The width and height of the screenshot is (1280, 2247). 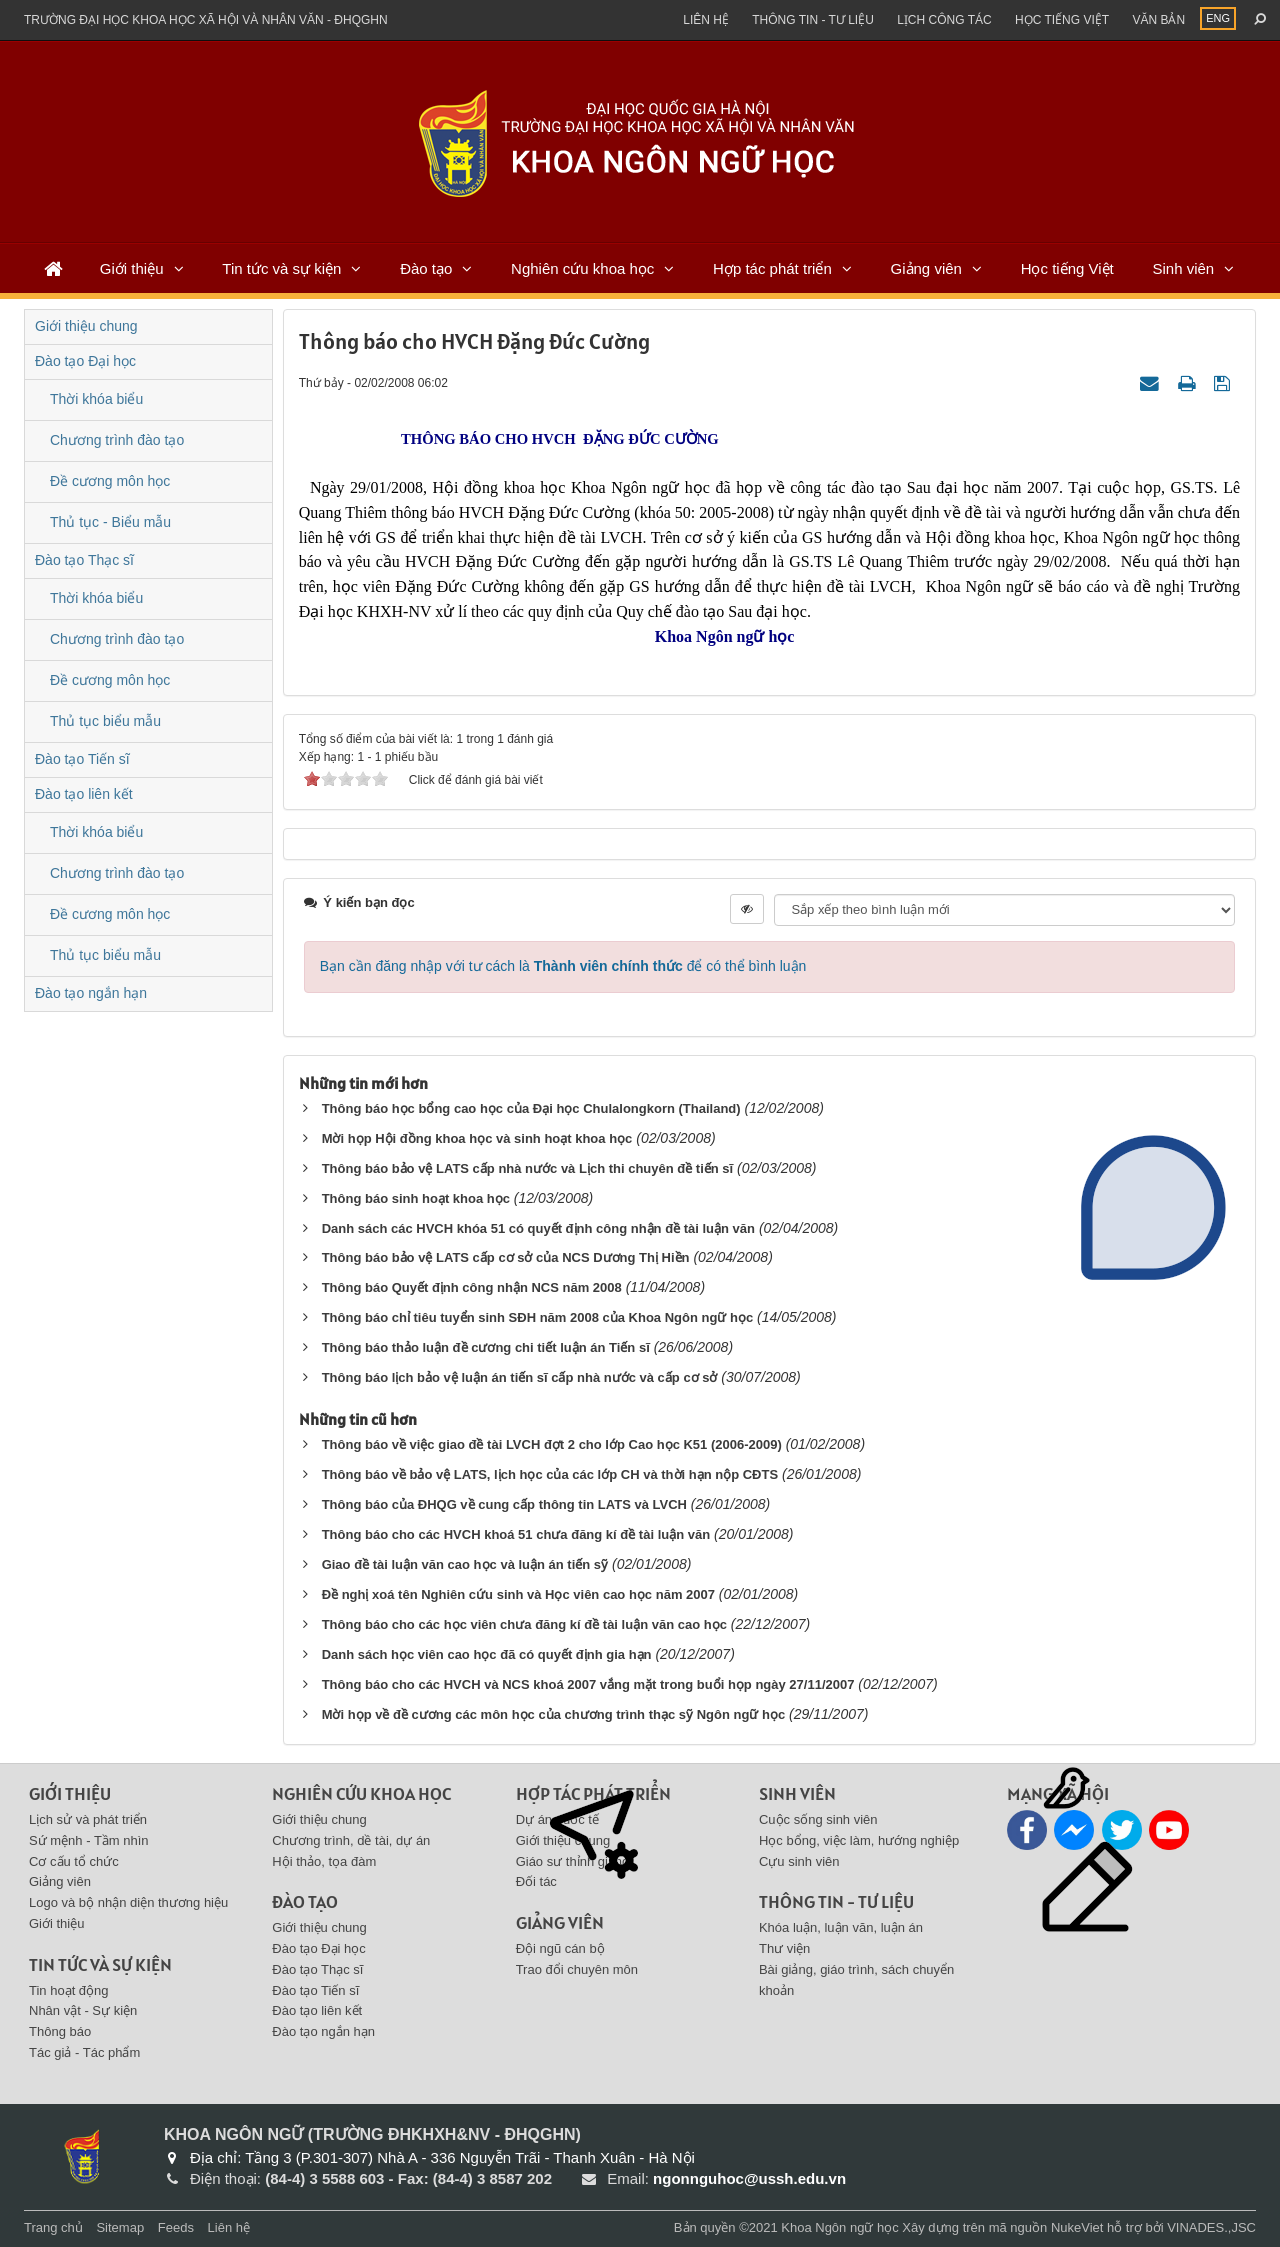 I want to click on open chat or messaging, so click(x=1150, y=1210).